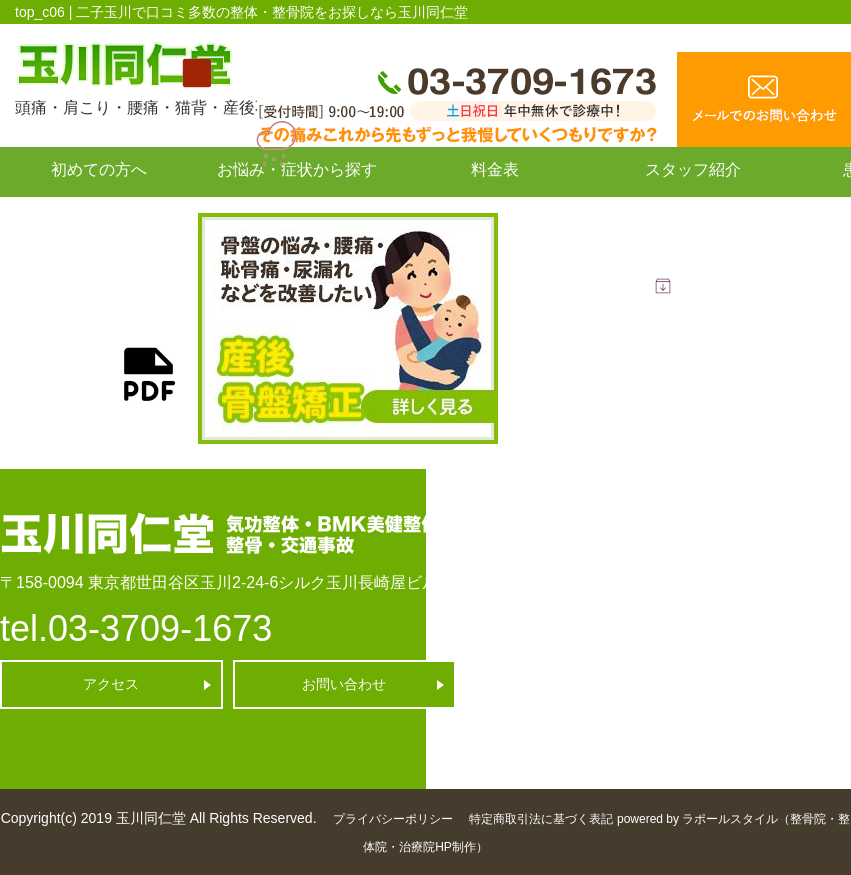  Describe the element at coordinates (197, 73) in the screenshot. I see `stop media playback` at that location.